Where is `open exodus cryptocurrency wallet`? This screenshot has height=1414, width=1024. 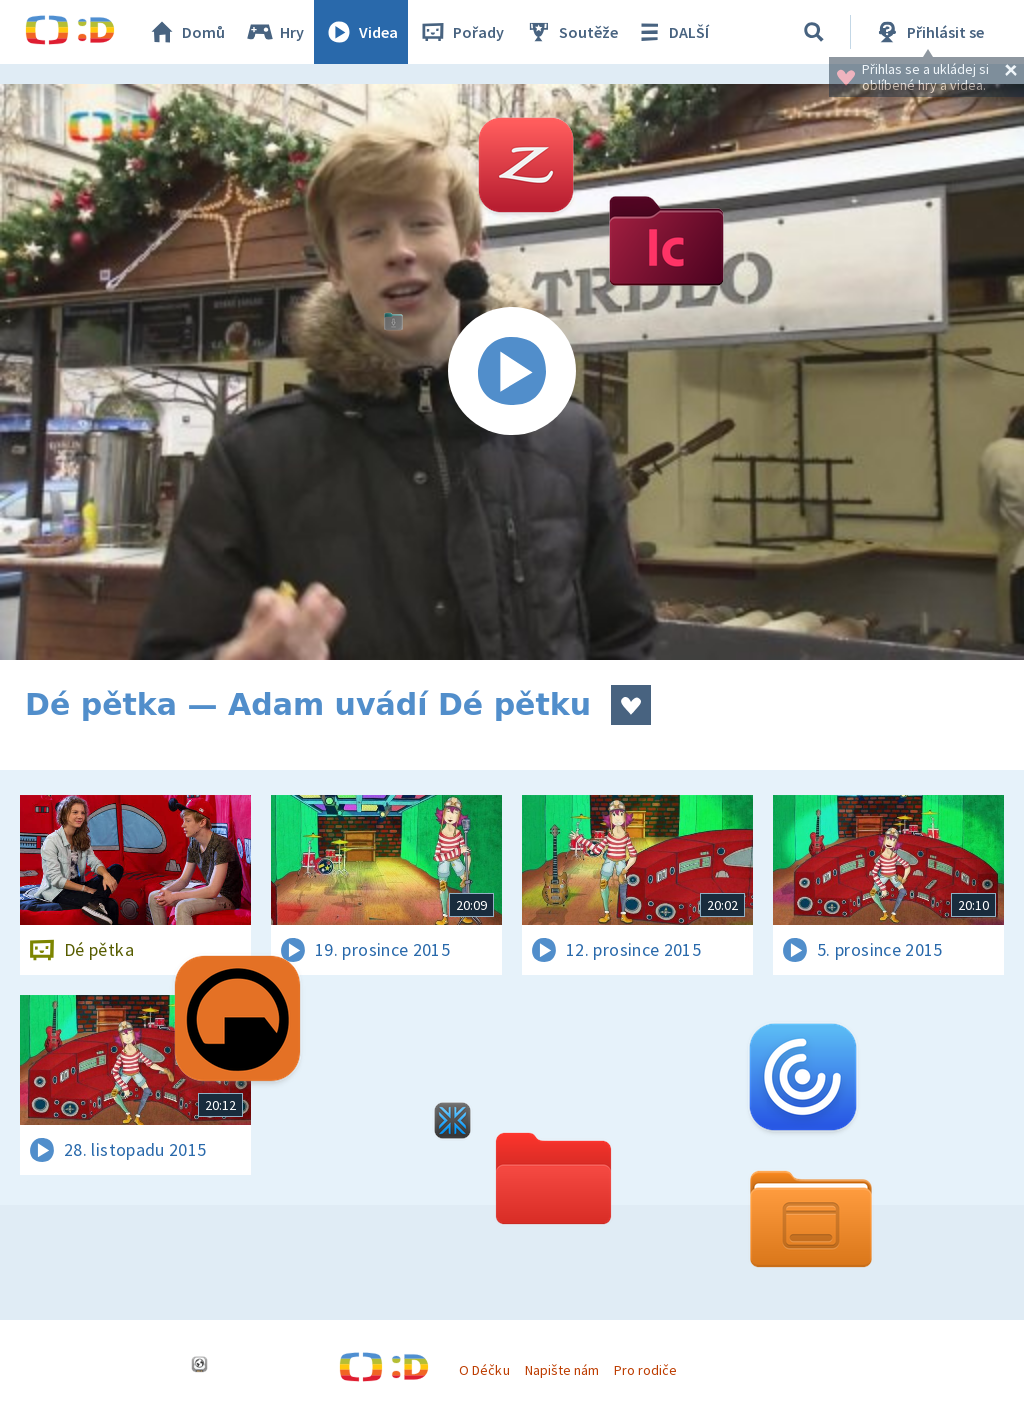
open exodus cryptocurrency wallet is located at coordinates (452, 1120).